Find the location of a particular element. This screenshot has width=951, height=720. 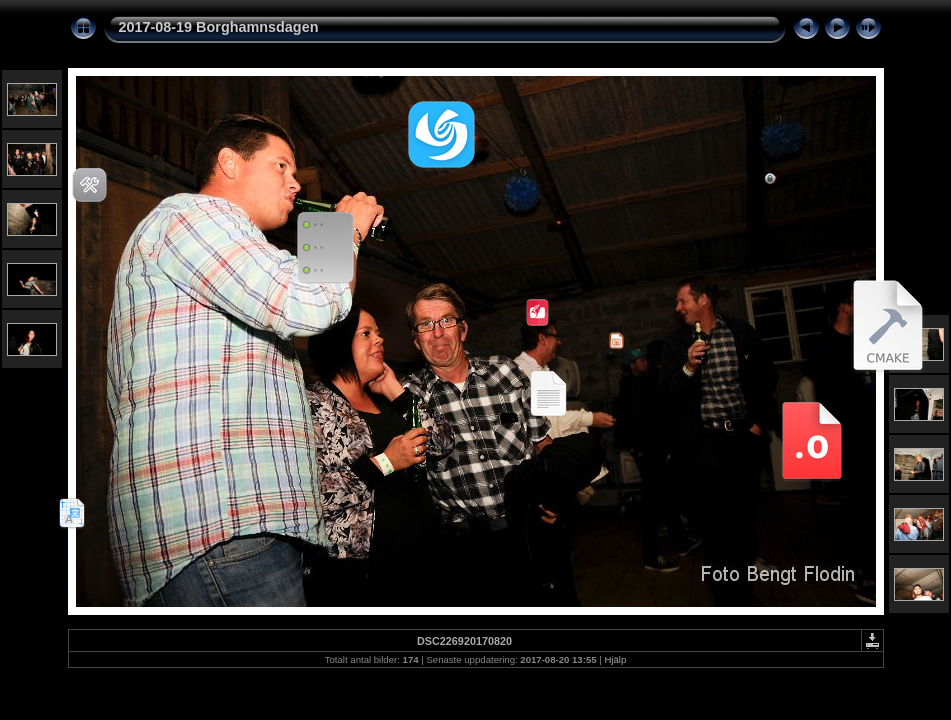

object file type indicator is located at coordinates (812, 442).